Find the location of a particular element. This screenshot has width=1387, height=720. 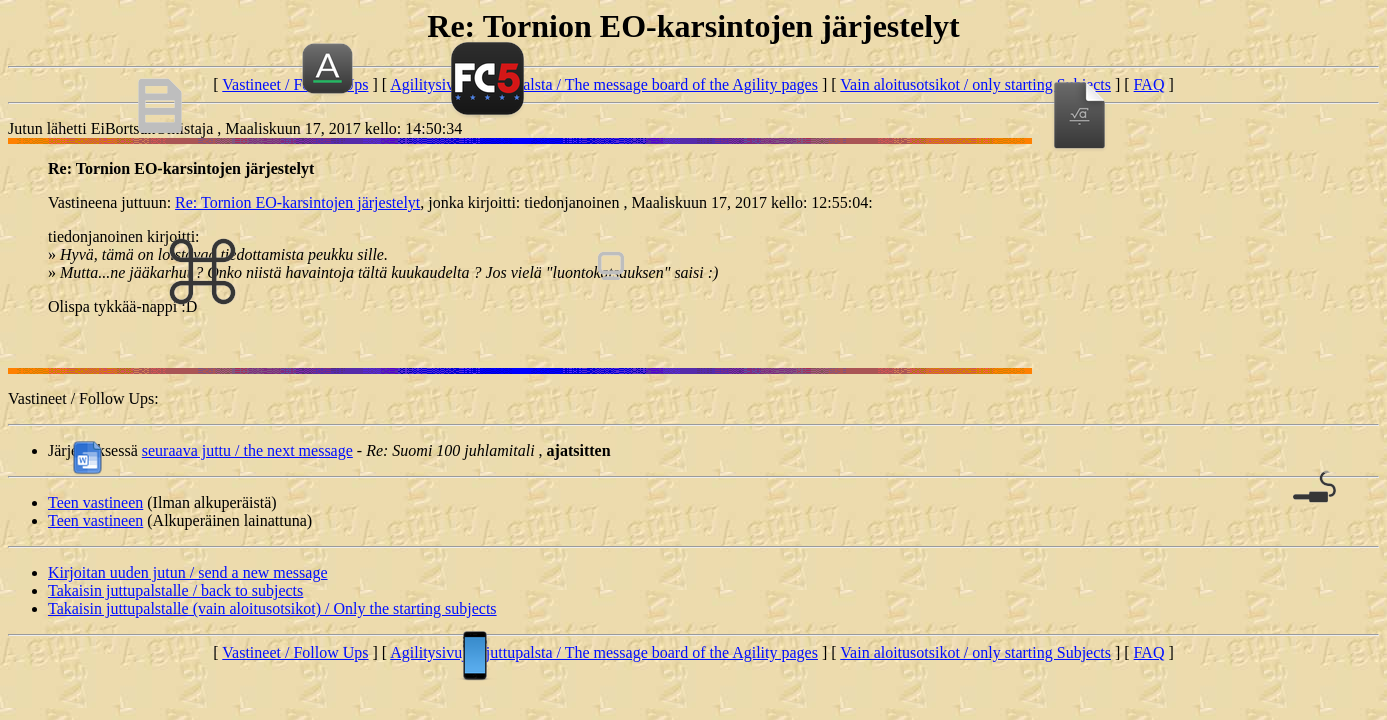

open spell check tool is located at coordinates (327, 68).